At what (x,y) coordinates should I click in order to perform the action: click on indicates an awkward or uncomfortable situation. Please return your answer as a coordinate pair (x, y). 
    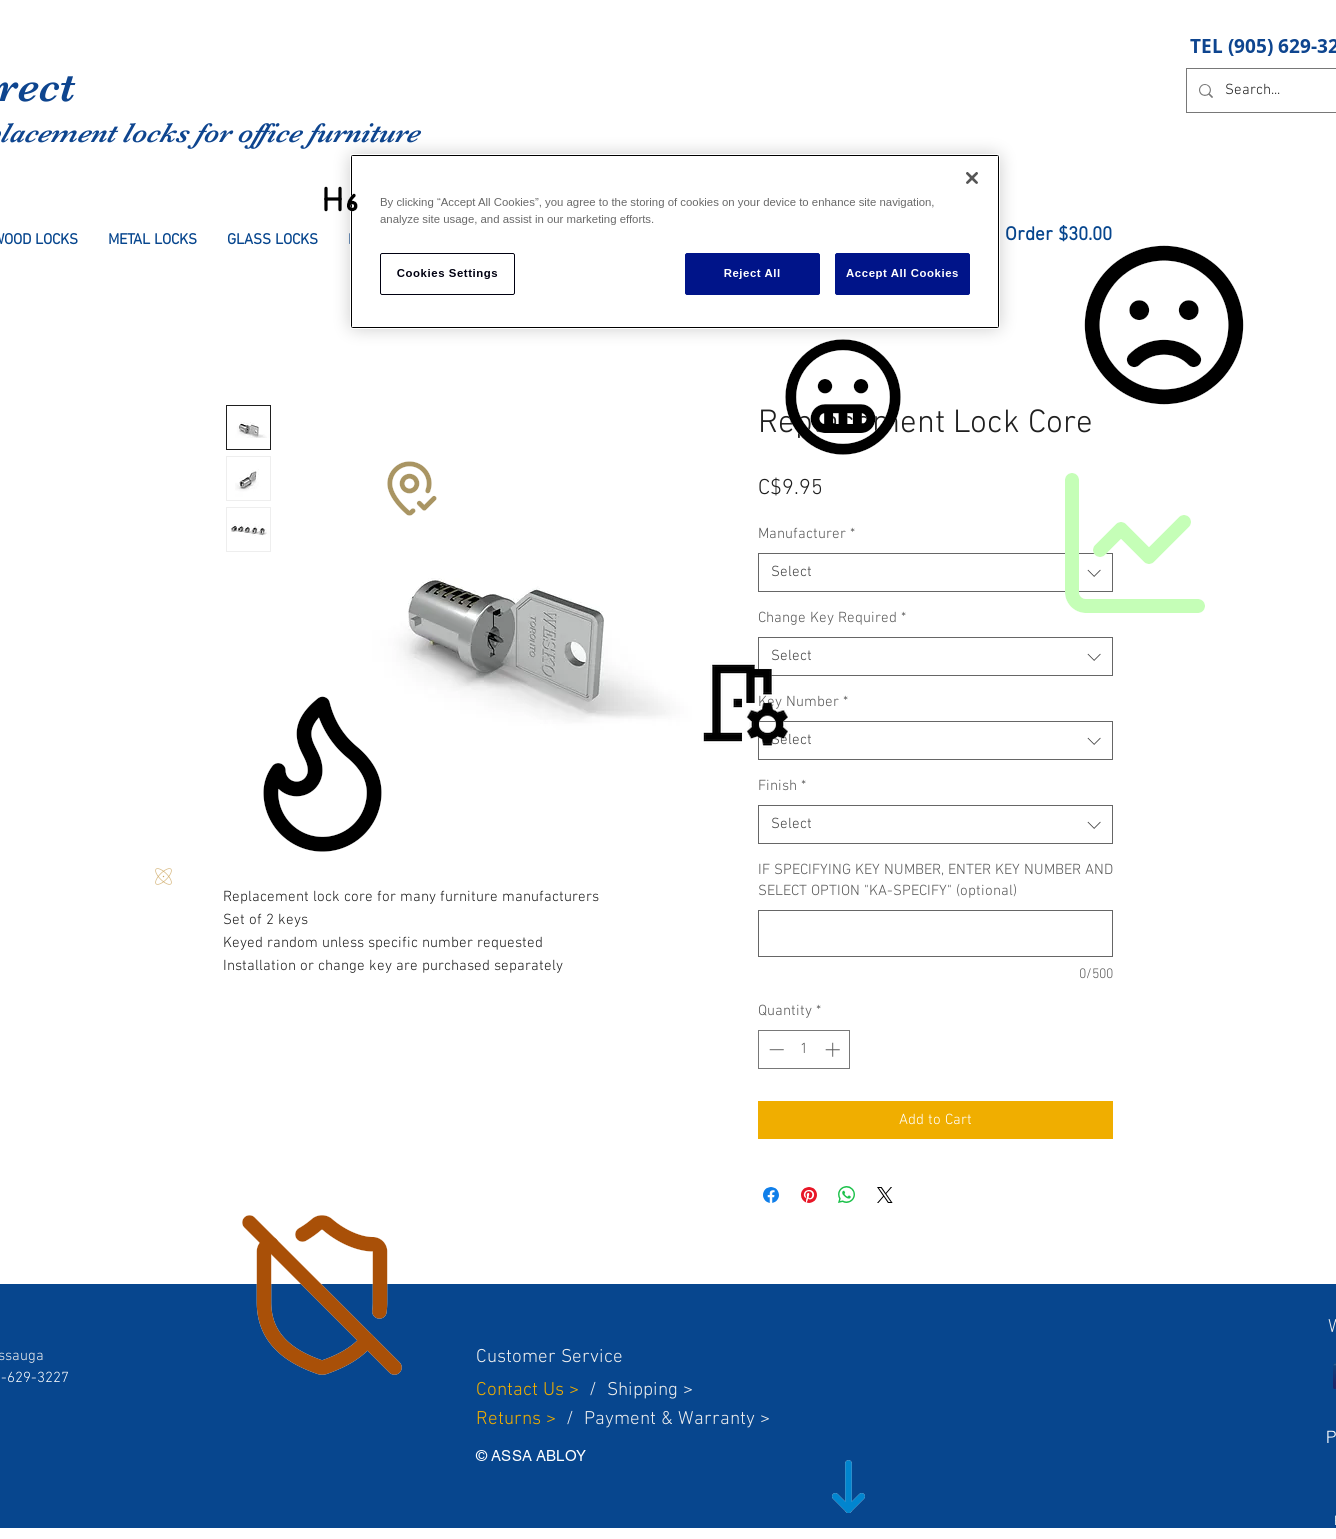
    Looking at the image, I should click on (843, 397).